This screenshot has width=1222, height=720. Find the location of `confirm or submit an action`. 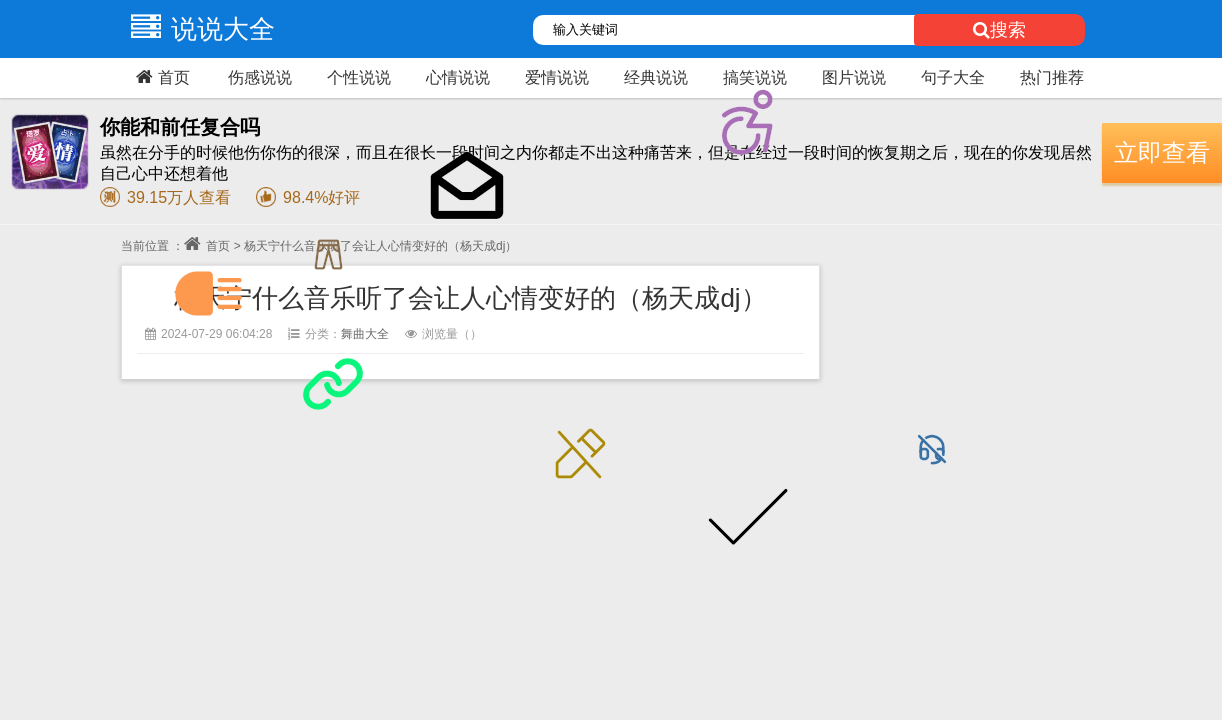

confirm or submit an action is located at coordinates (746, 513).